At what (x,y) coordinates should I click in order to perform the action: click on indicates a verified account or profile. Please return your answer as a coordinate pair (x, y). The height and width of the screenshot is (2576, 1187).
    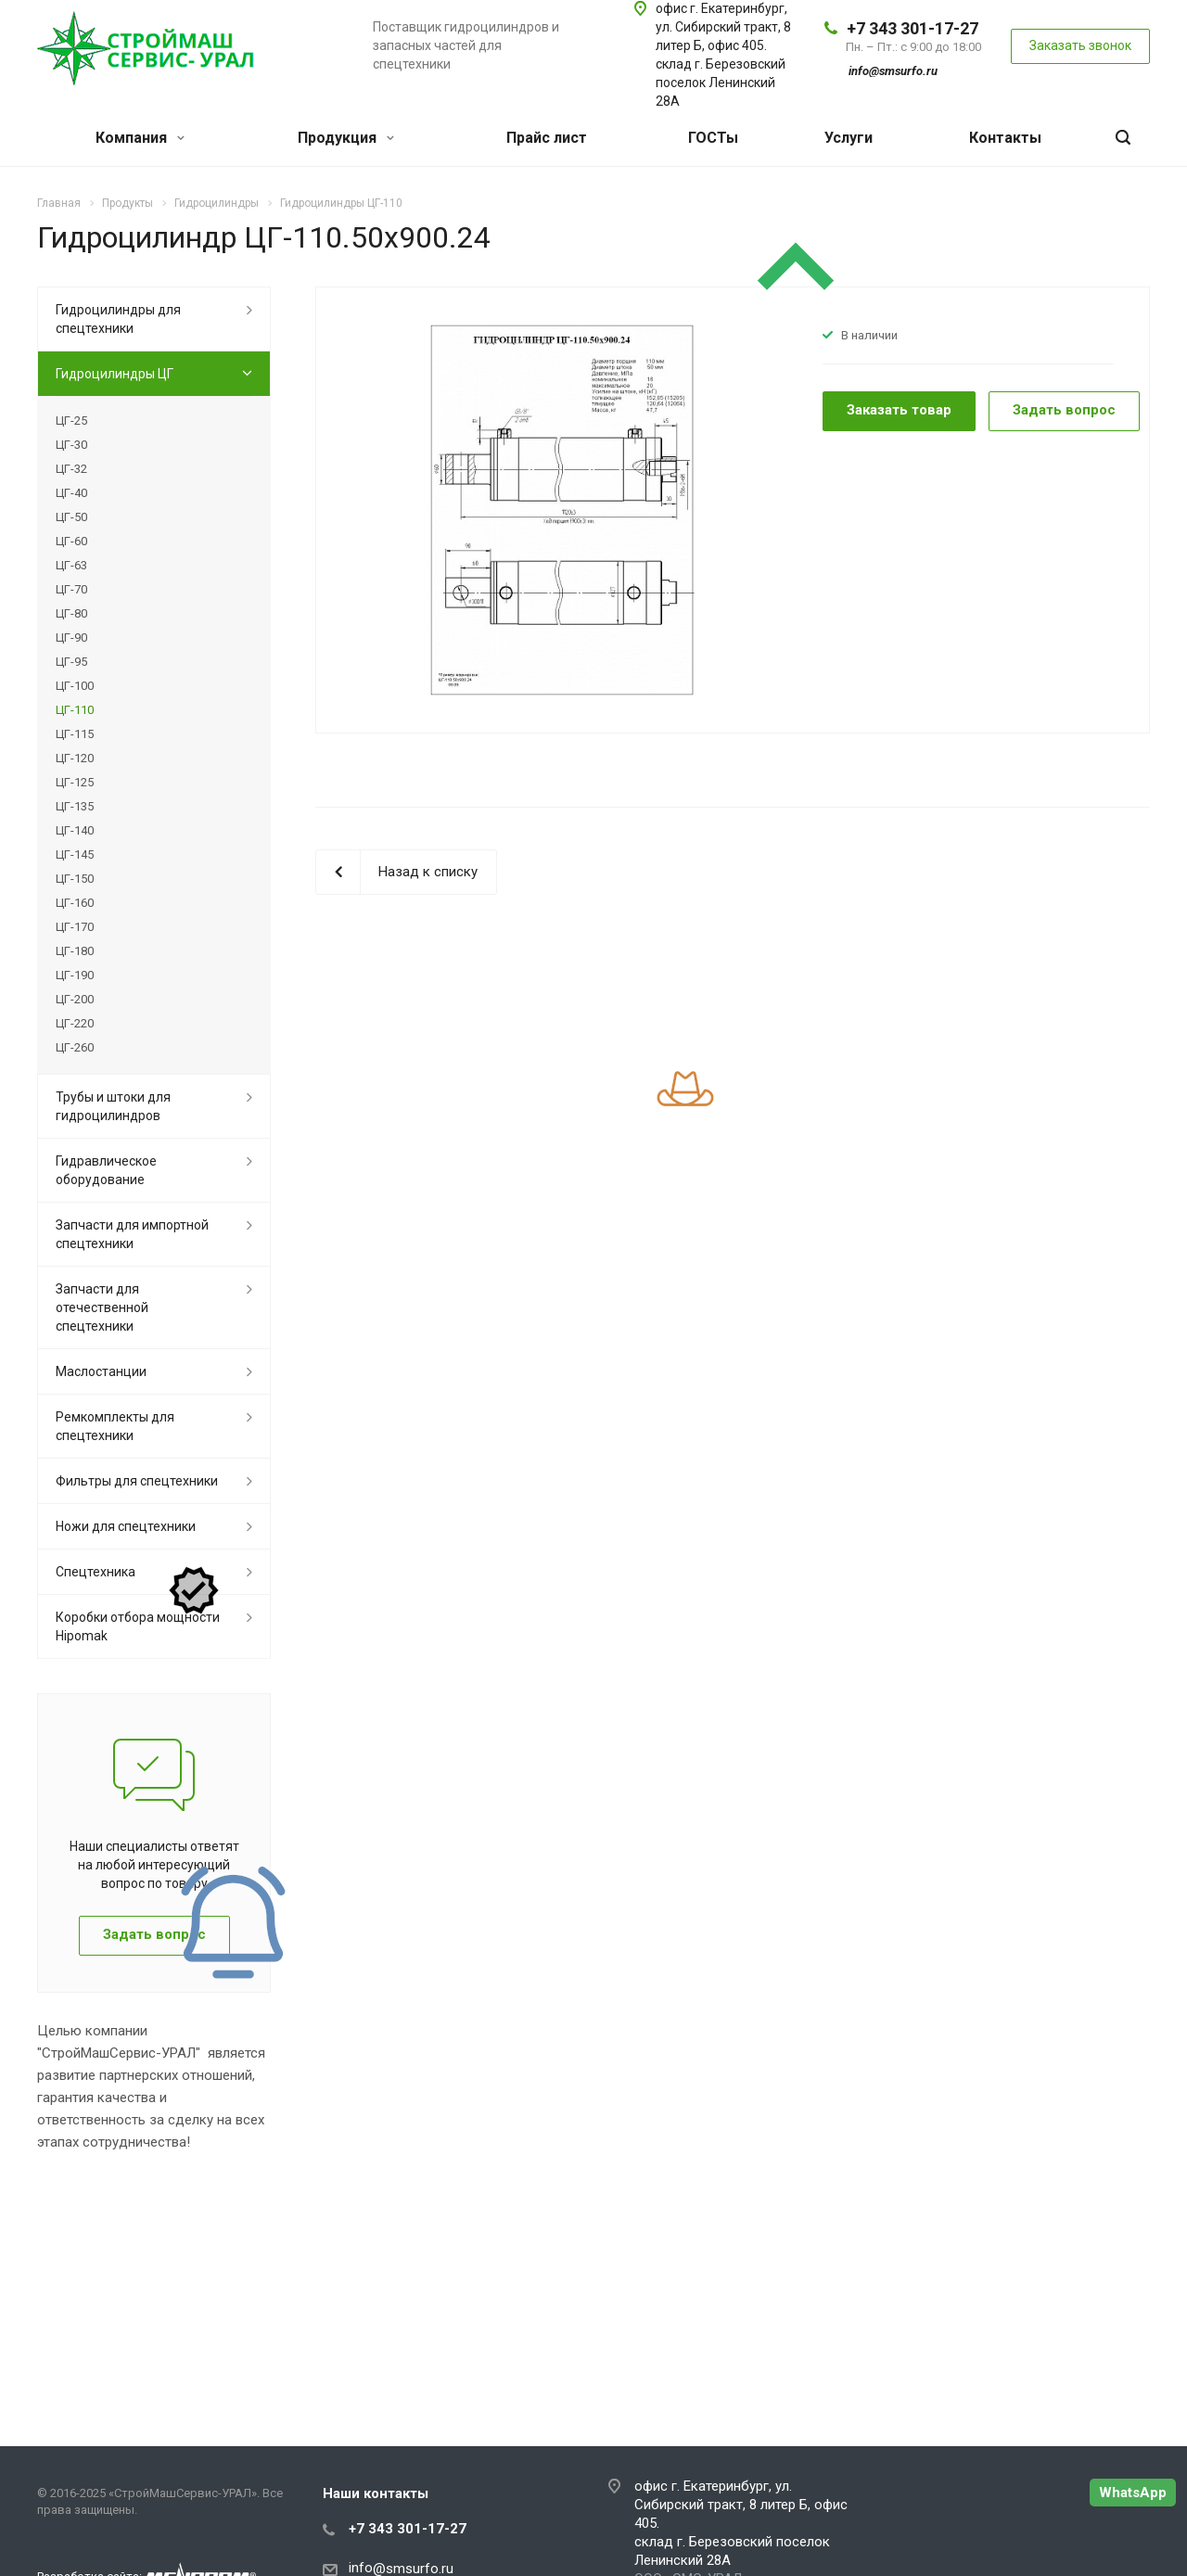
    Looking at the image, I should click on (194, 1590).